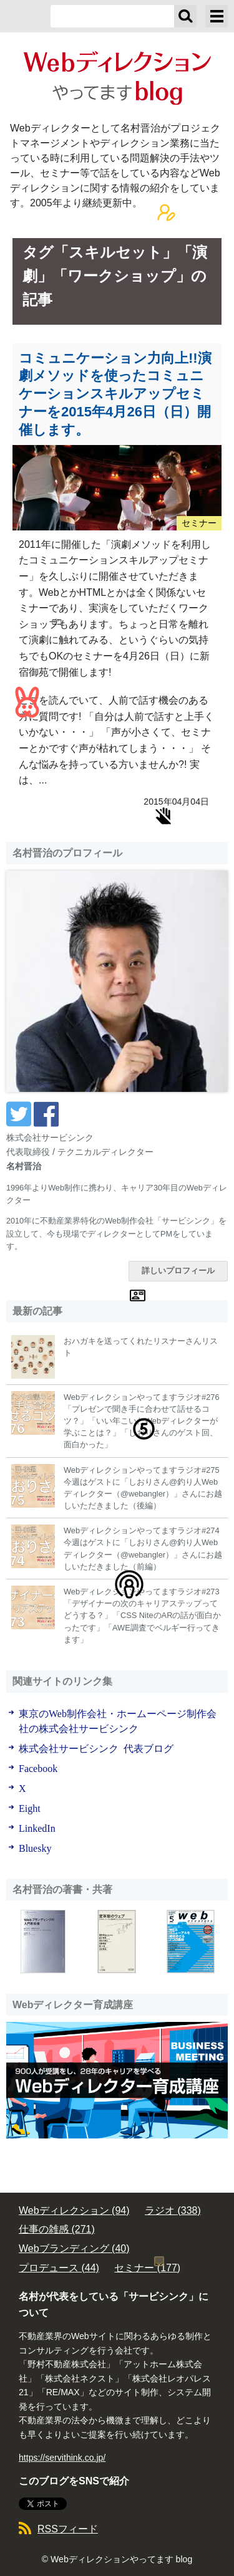  What do you see at coordinates (57, 622) in the screenshot?
I see `enter or edit text in a form field` at bounding box center [57, 622].